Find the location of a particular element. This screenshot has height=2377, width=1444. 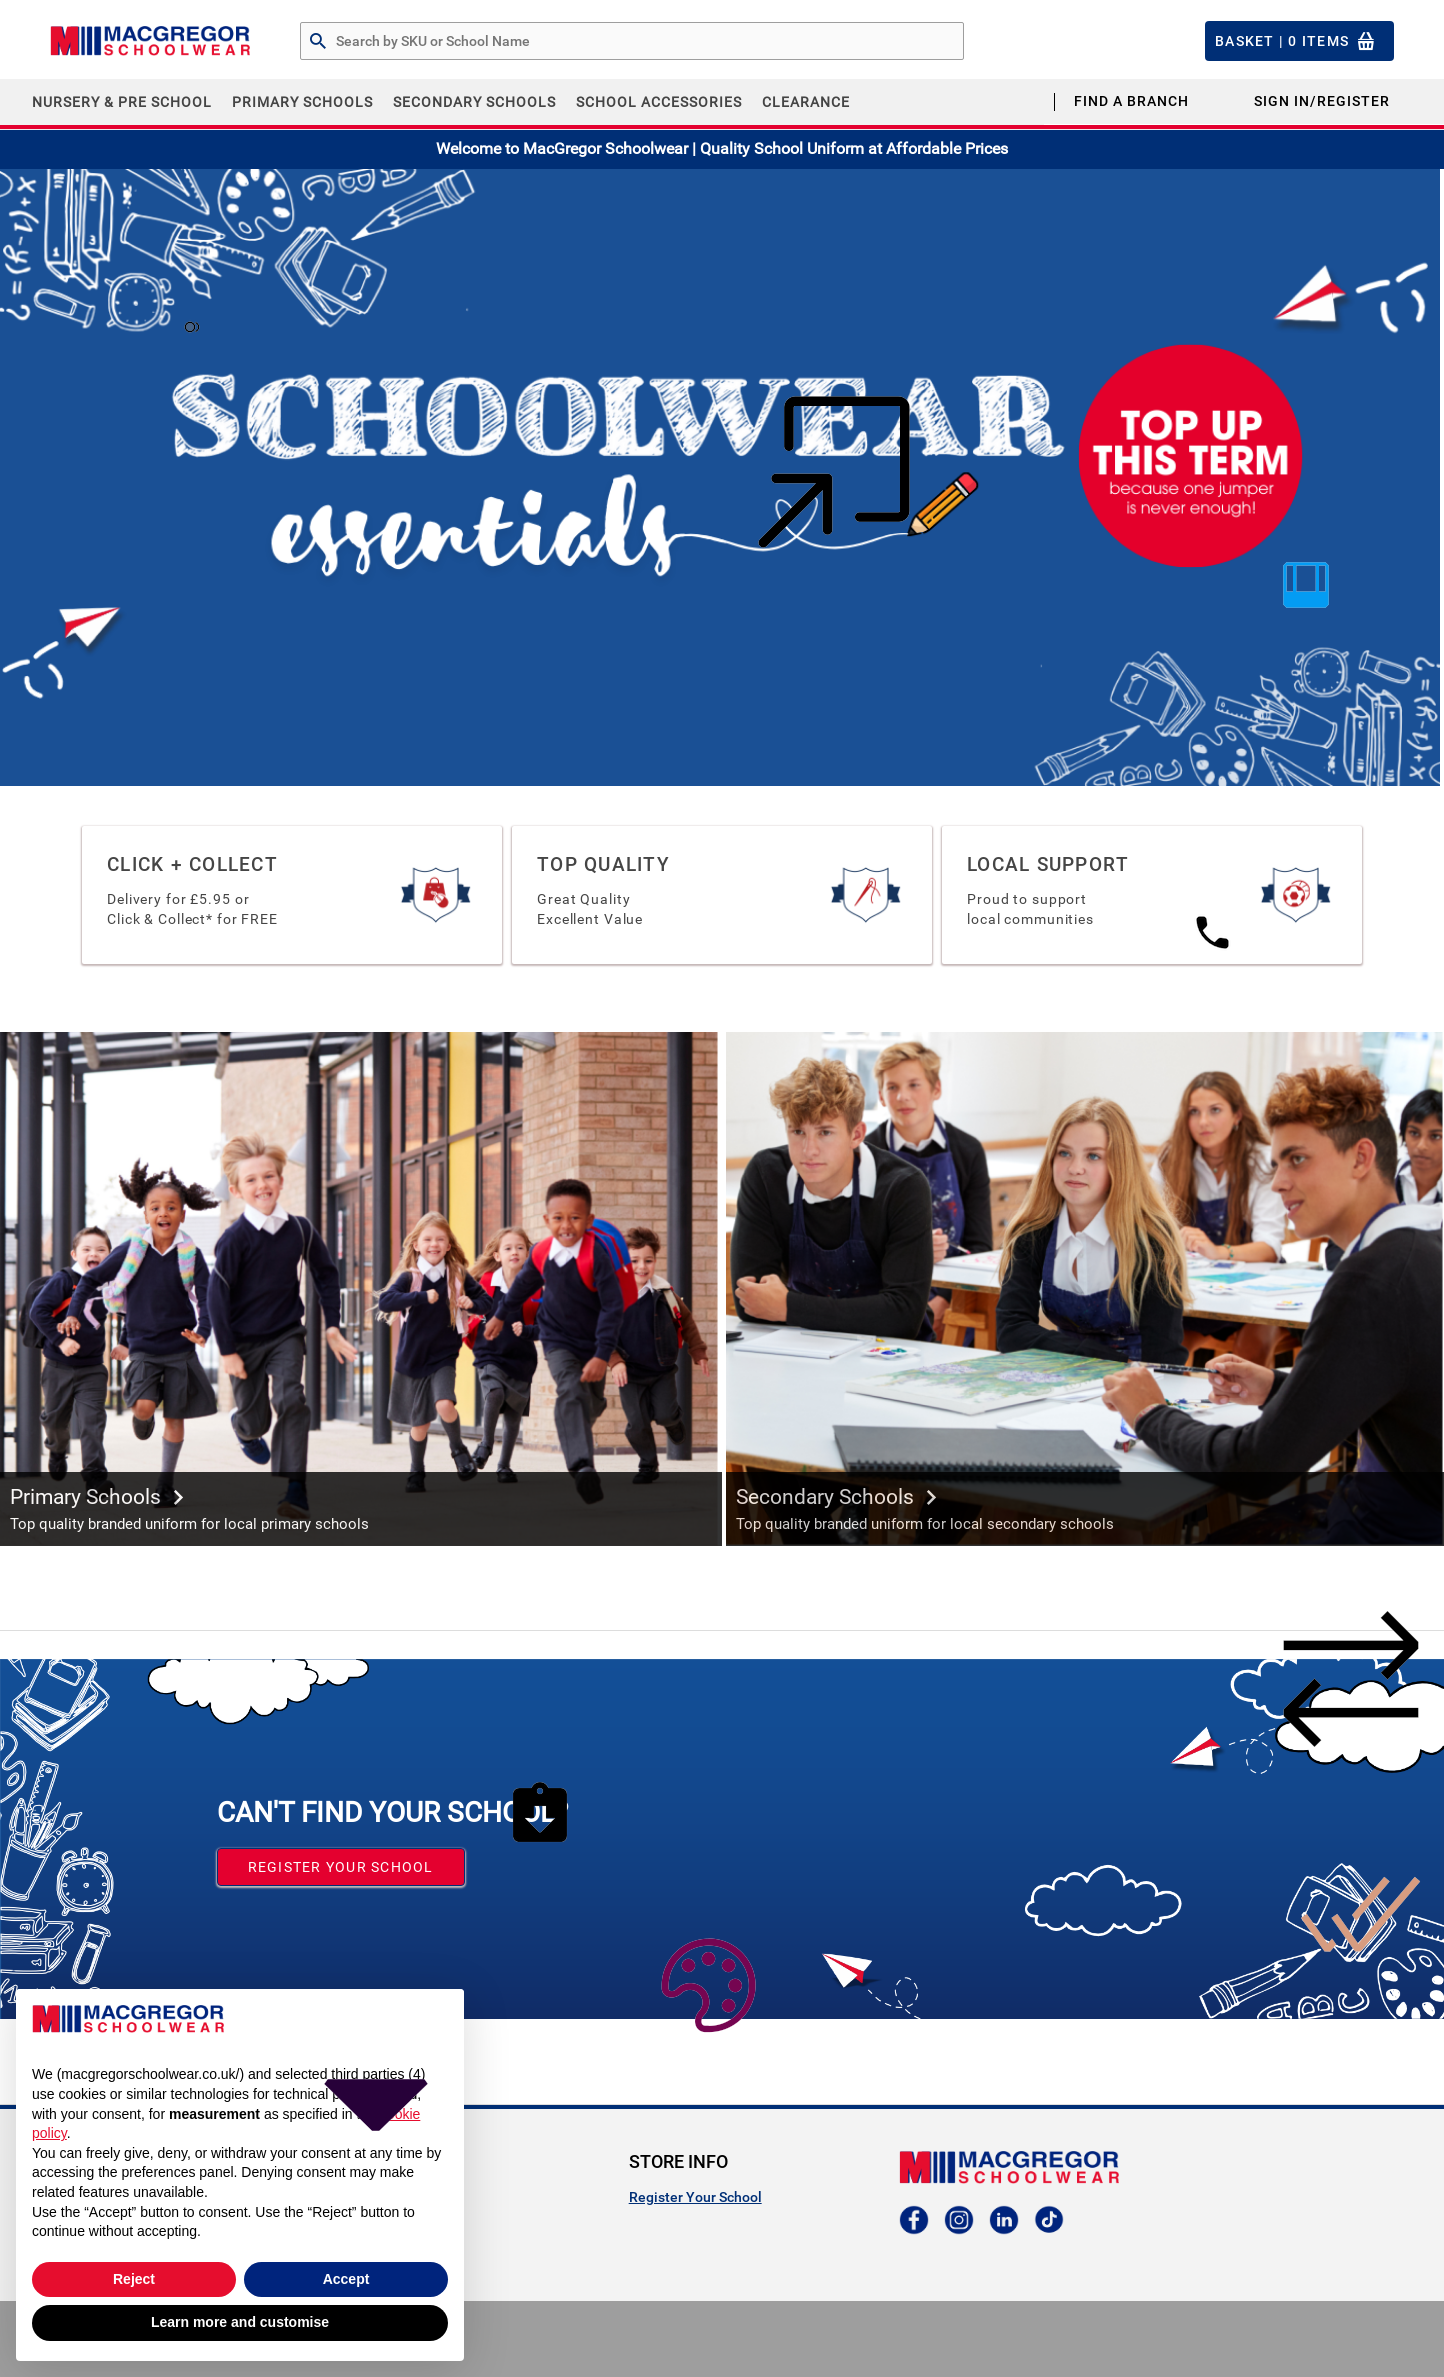

toggle justified panel layout is located at coordinates (1306, 585).